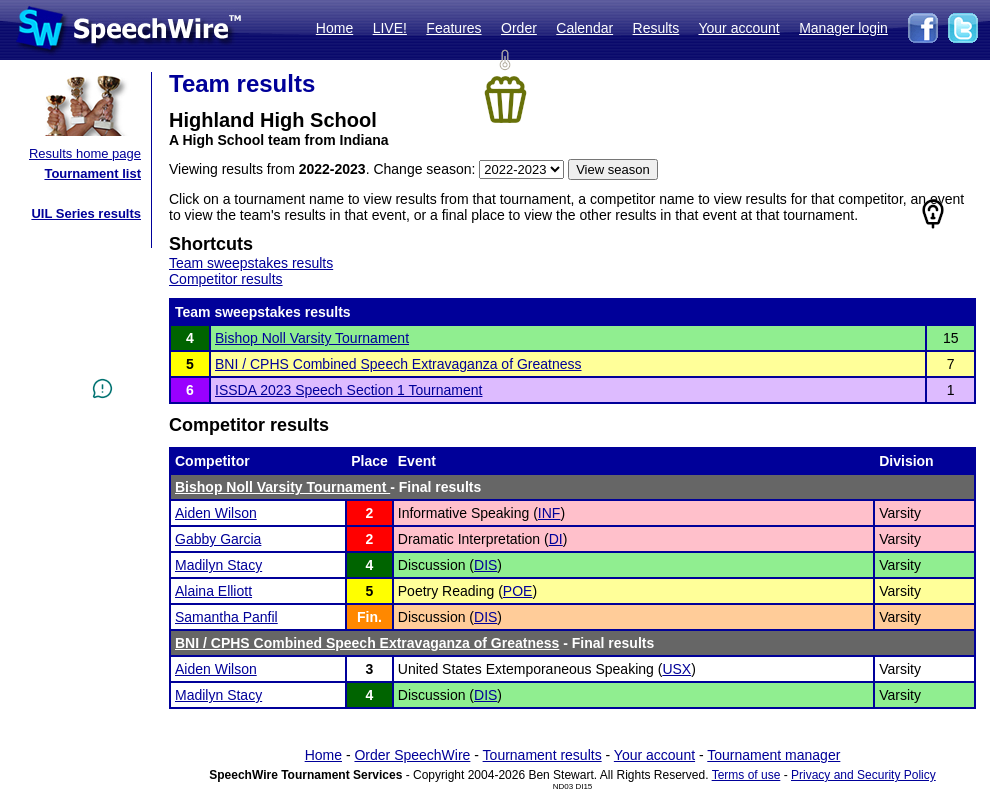 Image resolution: width=990 pixels, height=803 pixels. I want to click on access movies or entertainment content, so click(505, 99).